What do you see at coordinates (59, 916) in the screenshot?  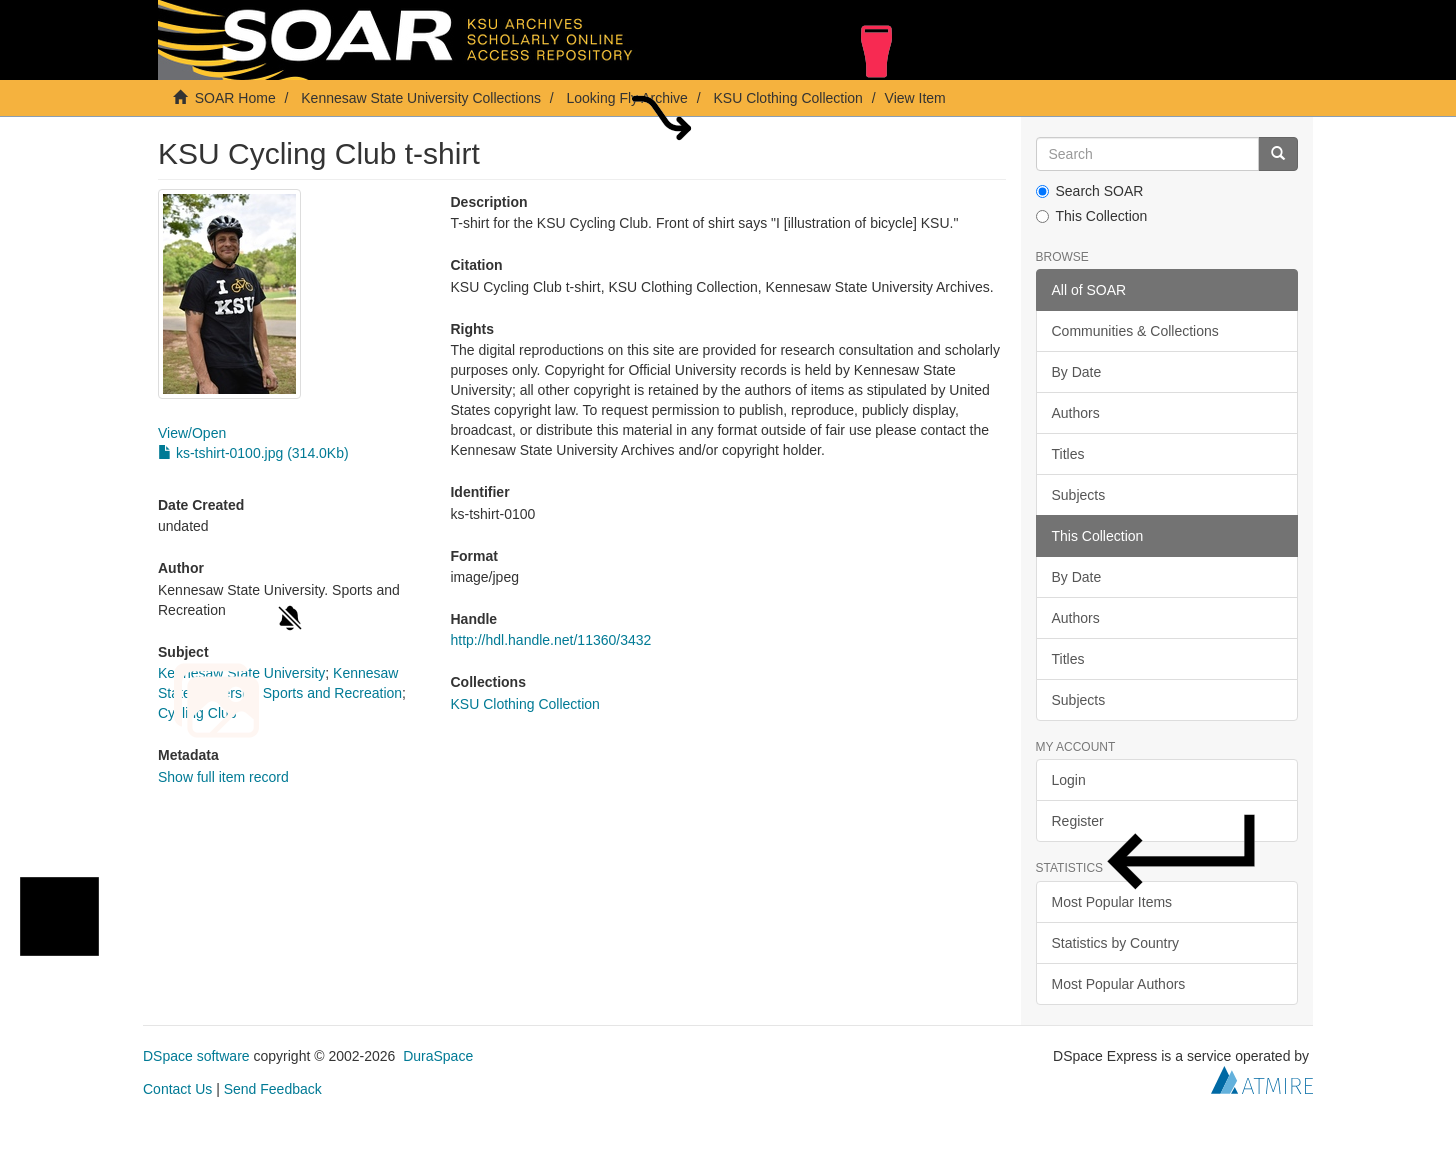 I see `stop media playback` at bounding box center [59, 916].